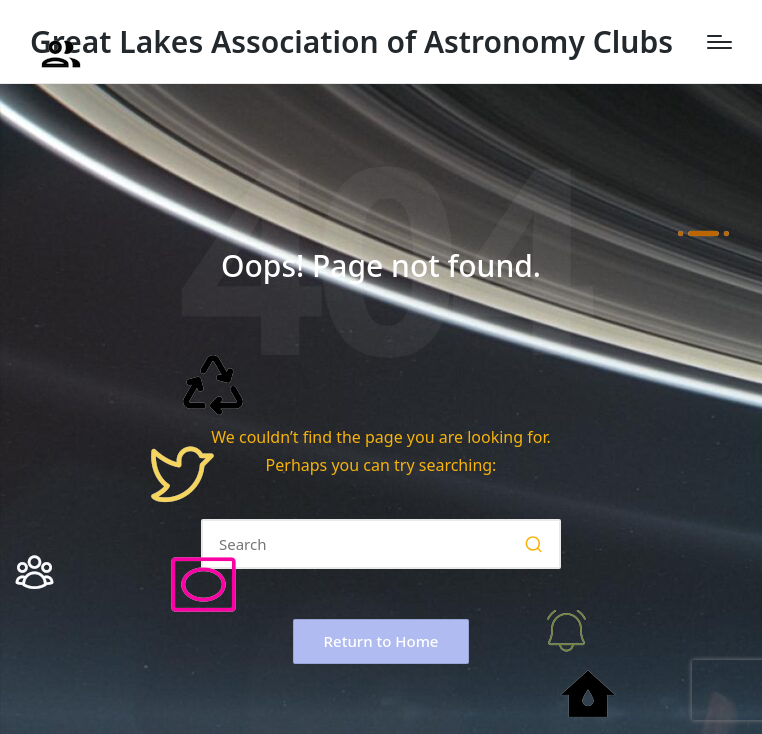 This screenshot has height=734, width=762. I want to click on report water damage to a property, so click(588, 695).